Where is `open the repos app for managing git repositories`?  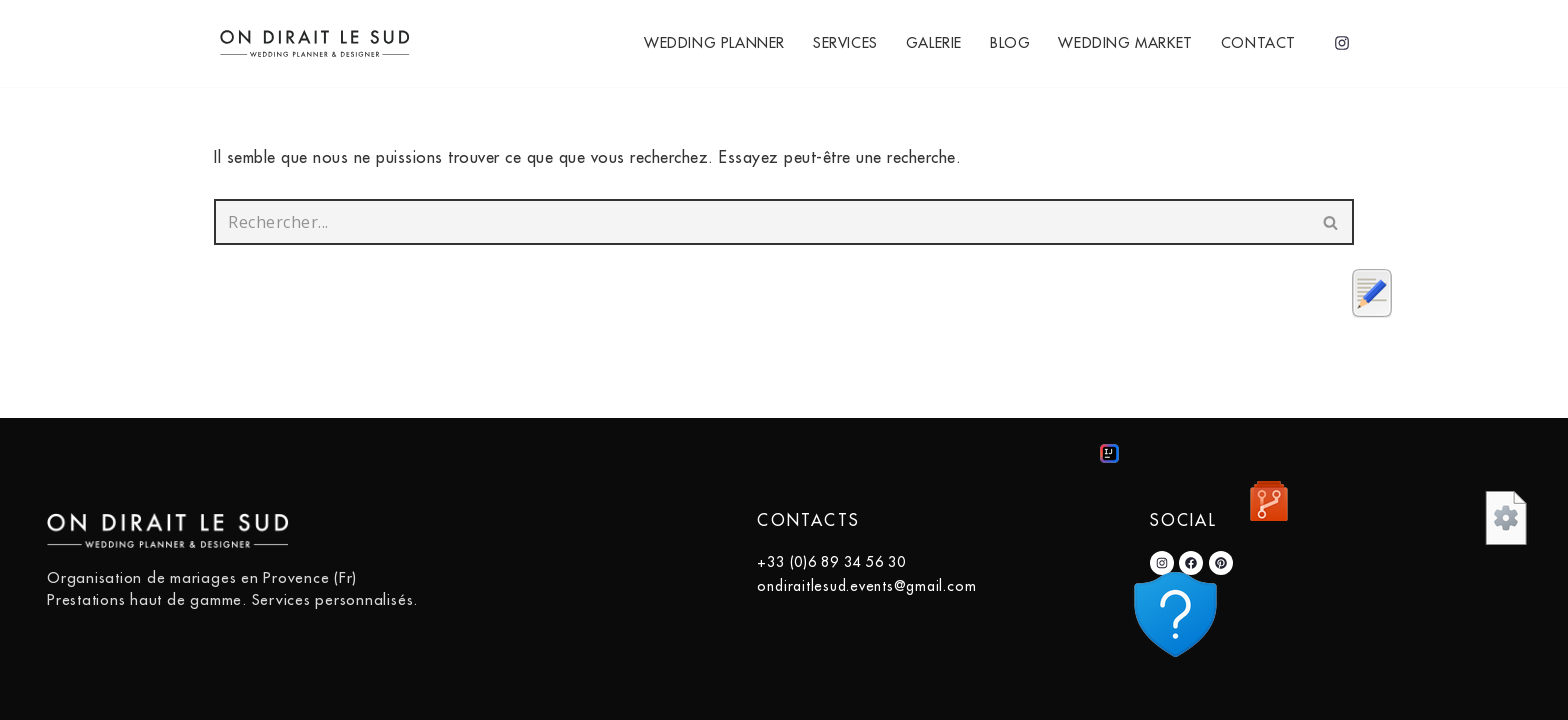 open the repos app for managing git repositories is located at coordinates (1269, 501).